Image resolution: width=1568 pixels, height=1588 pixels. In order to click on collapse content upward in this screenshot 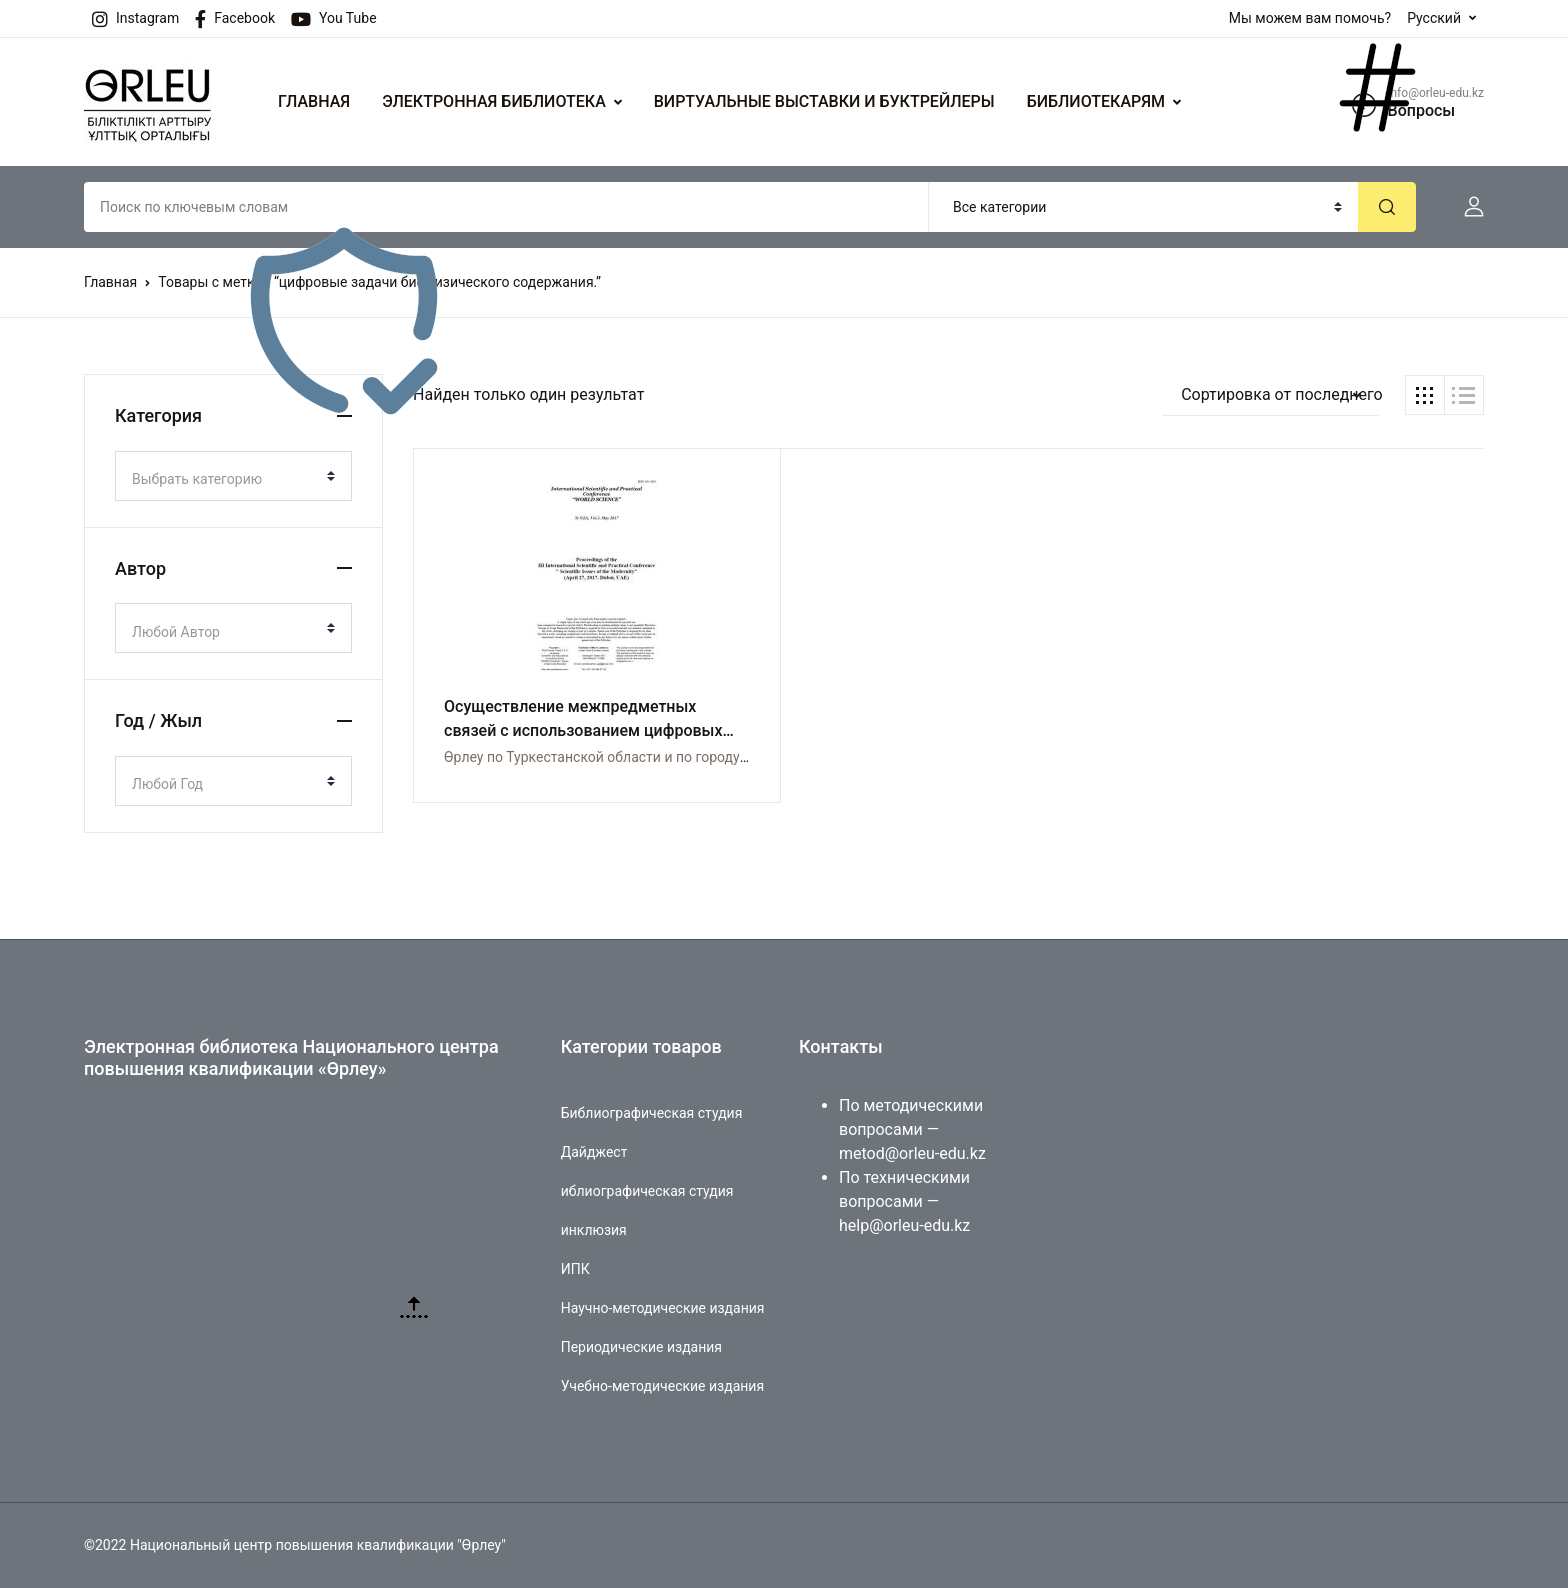, I will do `click(414, 1309)`.